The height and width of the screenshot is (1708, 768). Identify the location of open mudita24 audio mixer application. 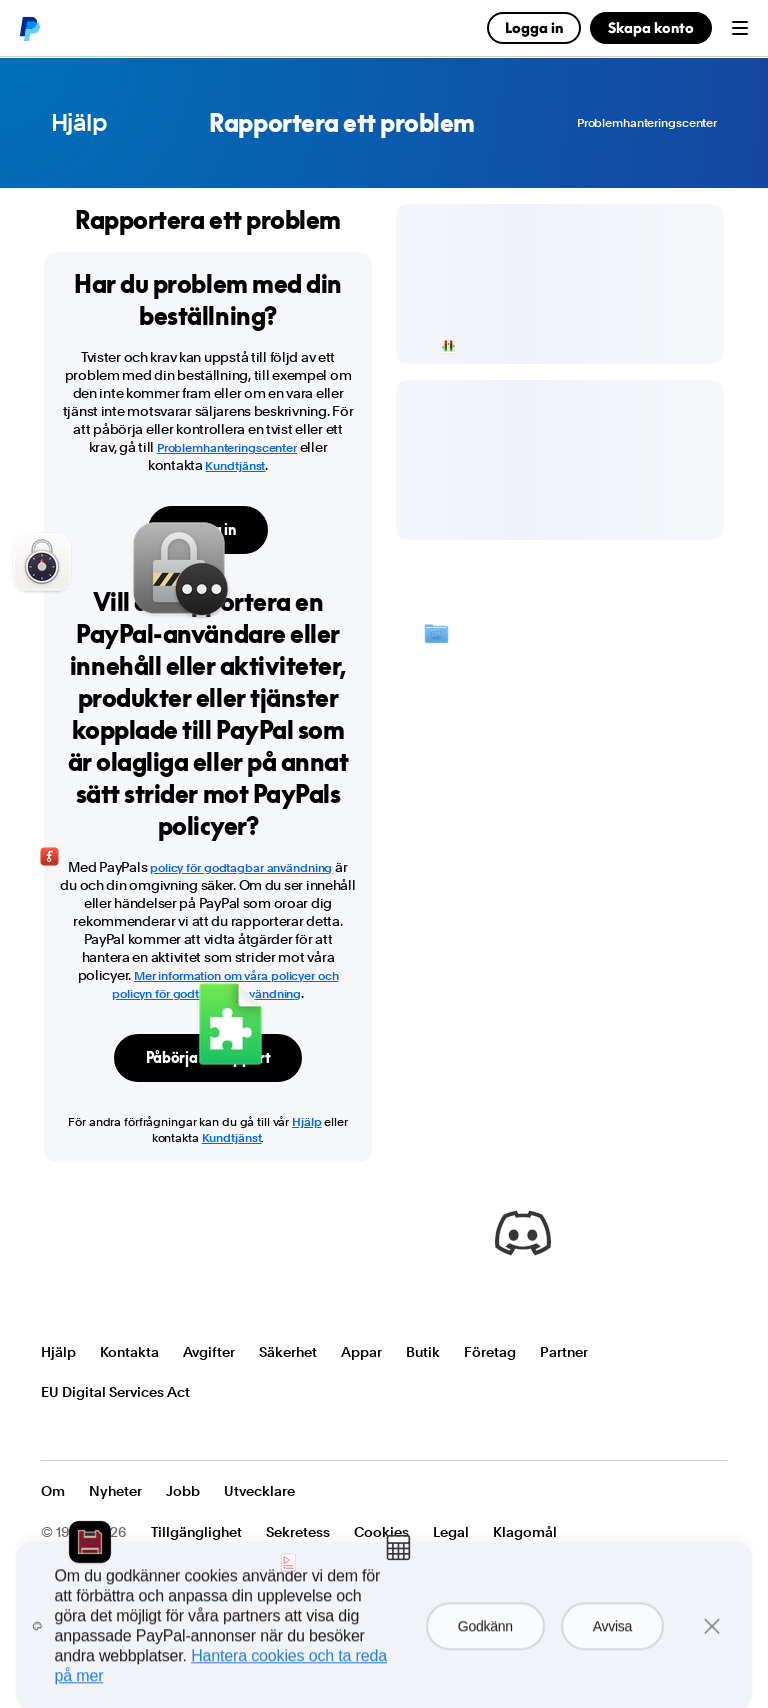
(448, 345).